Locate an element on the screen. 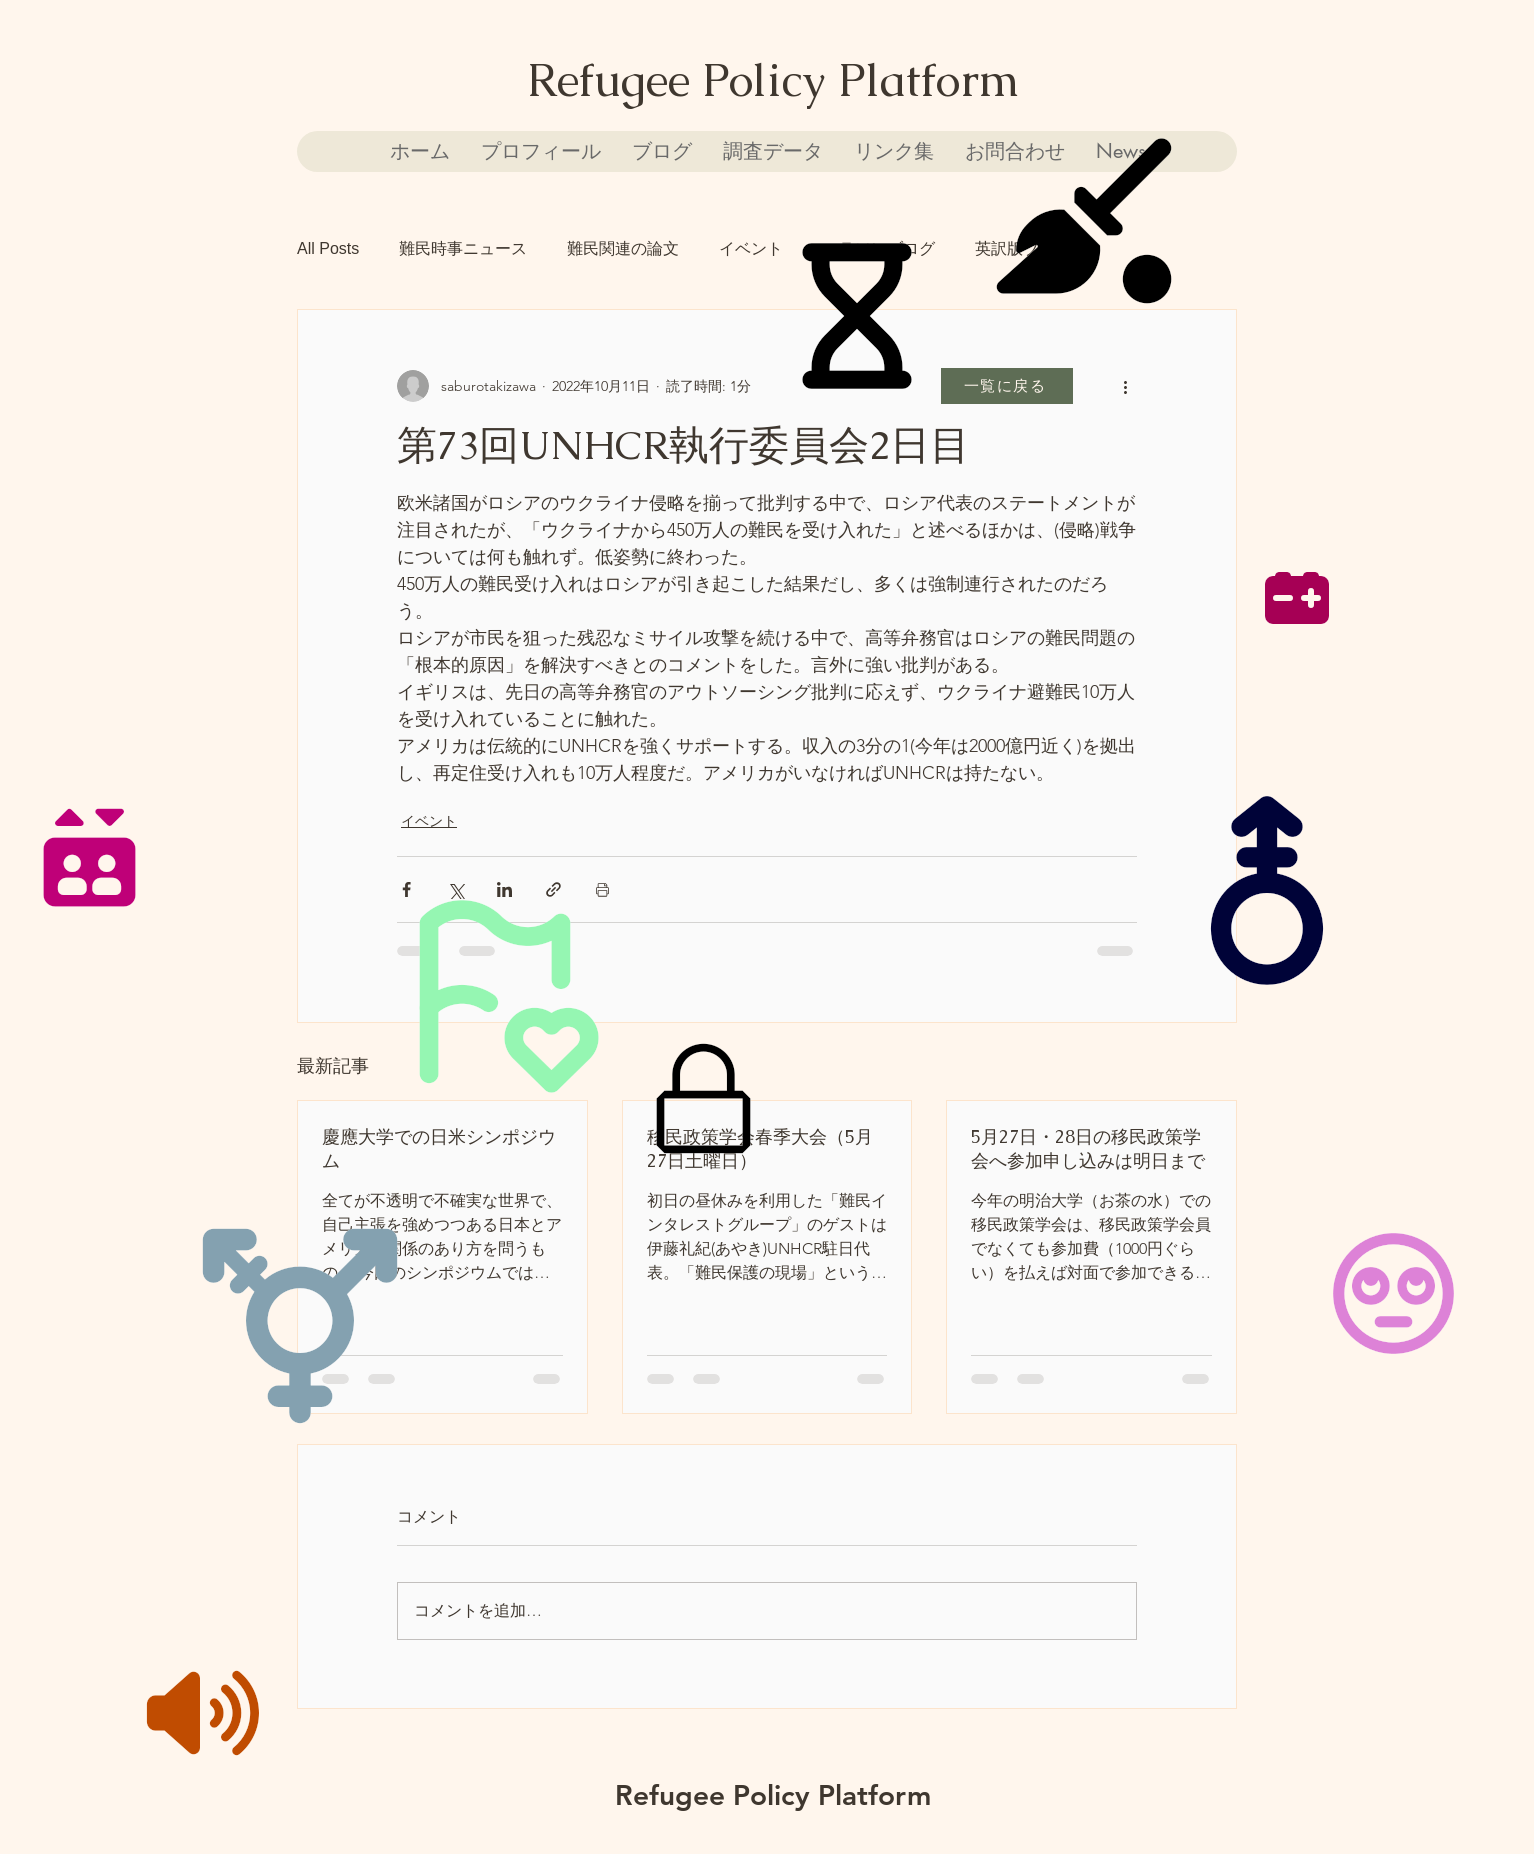  indicates vertical mars symbol or transgender male gender identity is located at coordinates (1267, 893).